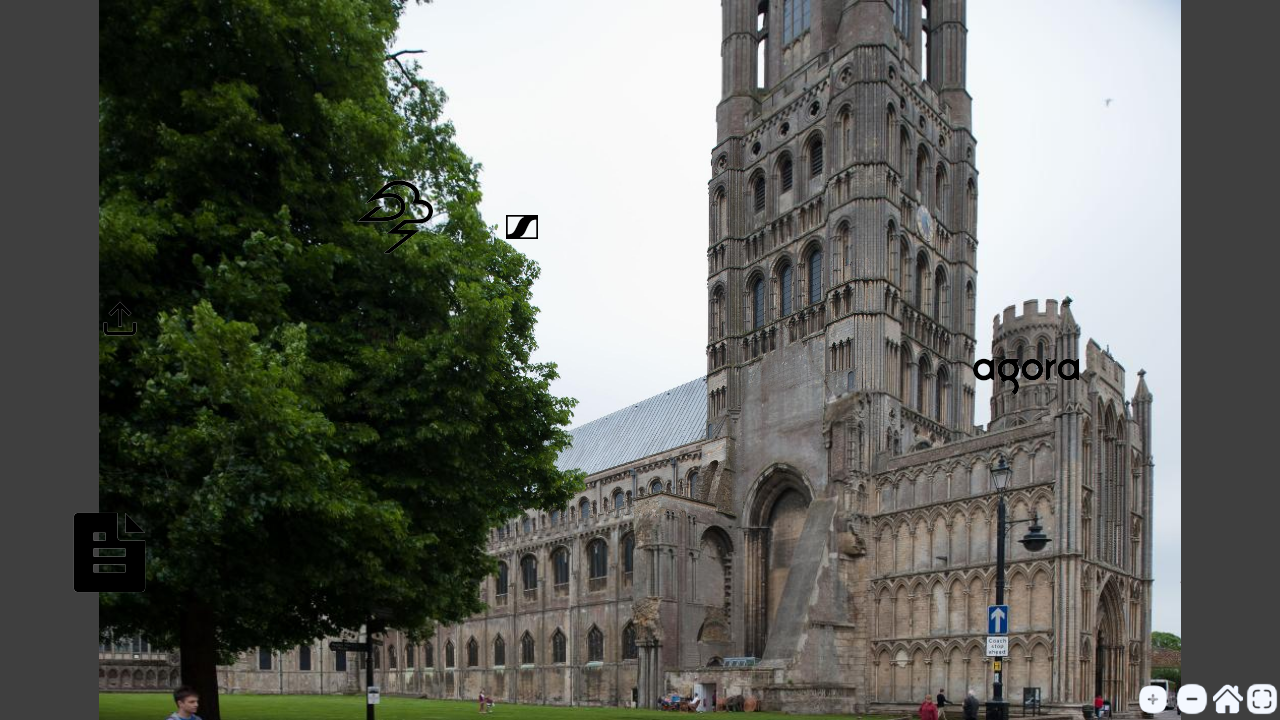 This screenshot has height=720, width=1280. I want to click on visit the Sennheiser website or app, so click(522, 227).